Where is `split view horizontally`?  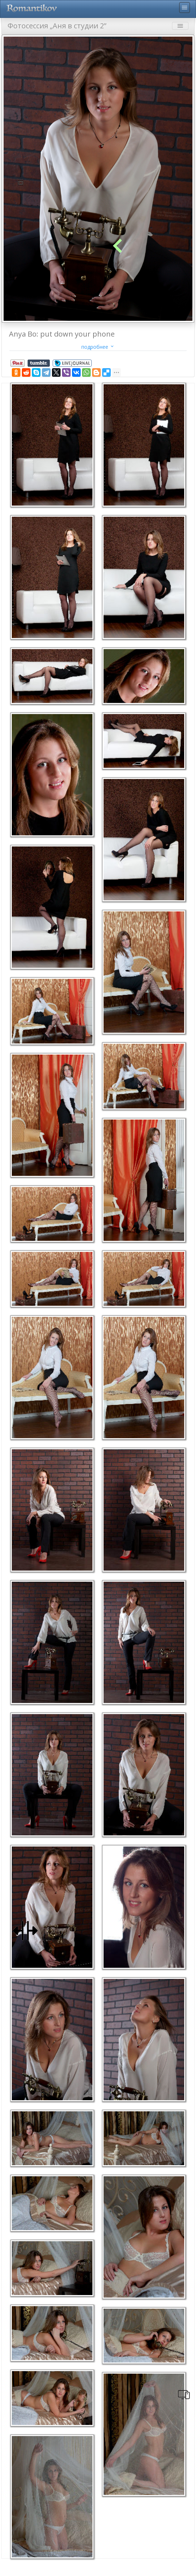
split view horizontally is located at coordinates (25, 1930).